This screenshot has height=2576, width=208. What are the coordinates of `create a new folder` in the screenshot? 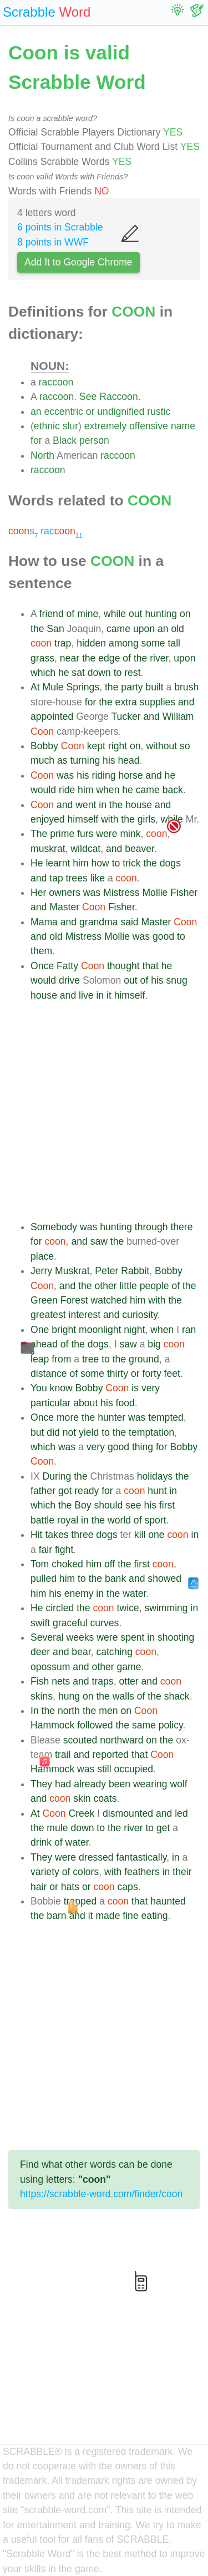 It's located at (27, 1347).